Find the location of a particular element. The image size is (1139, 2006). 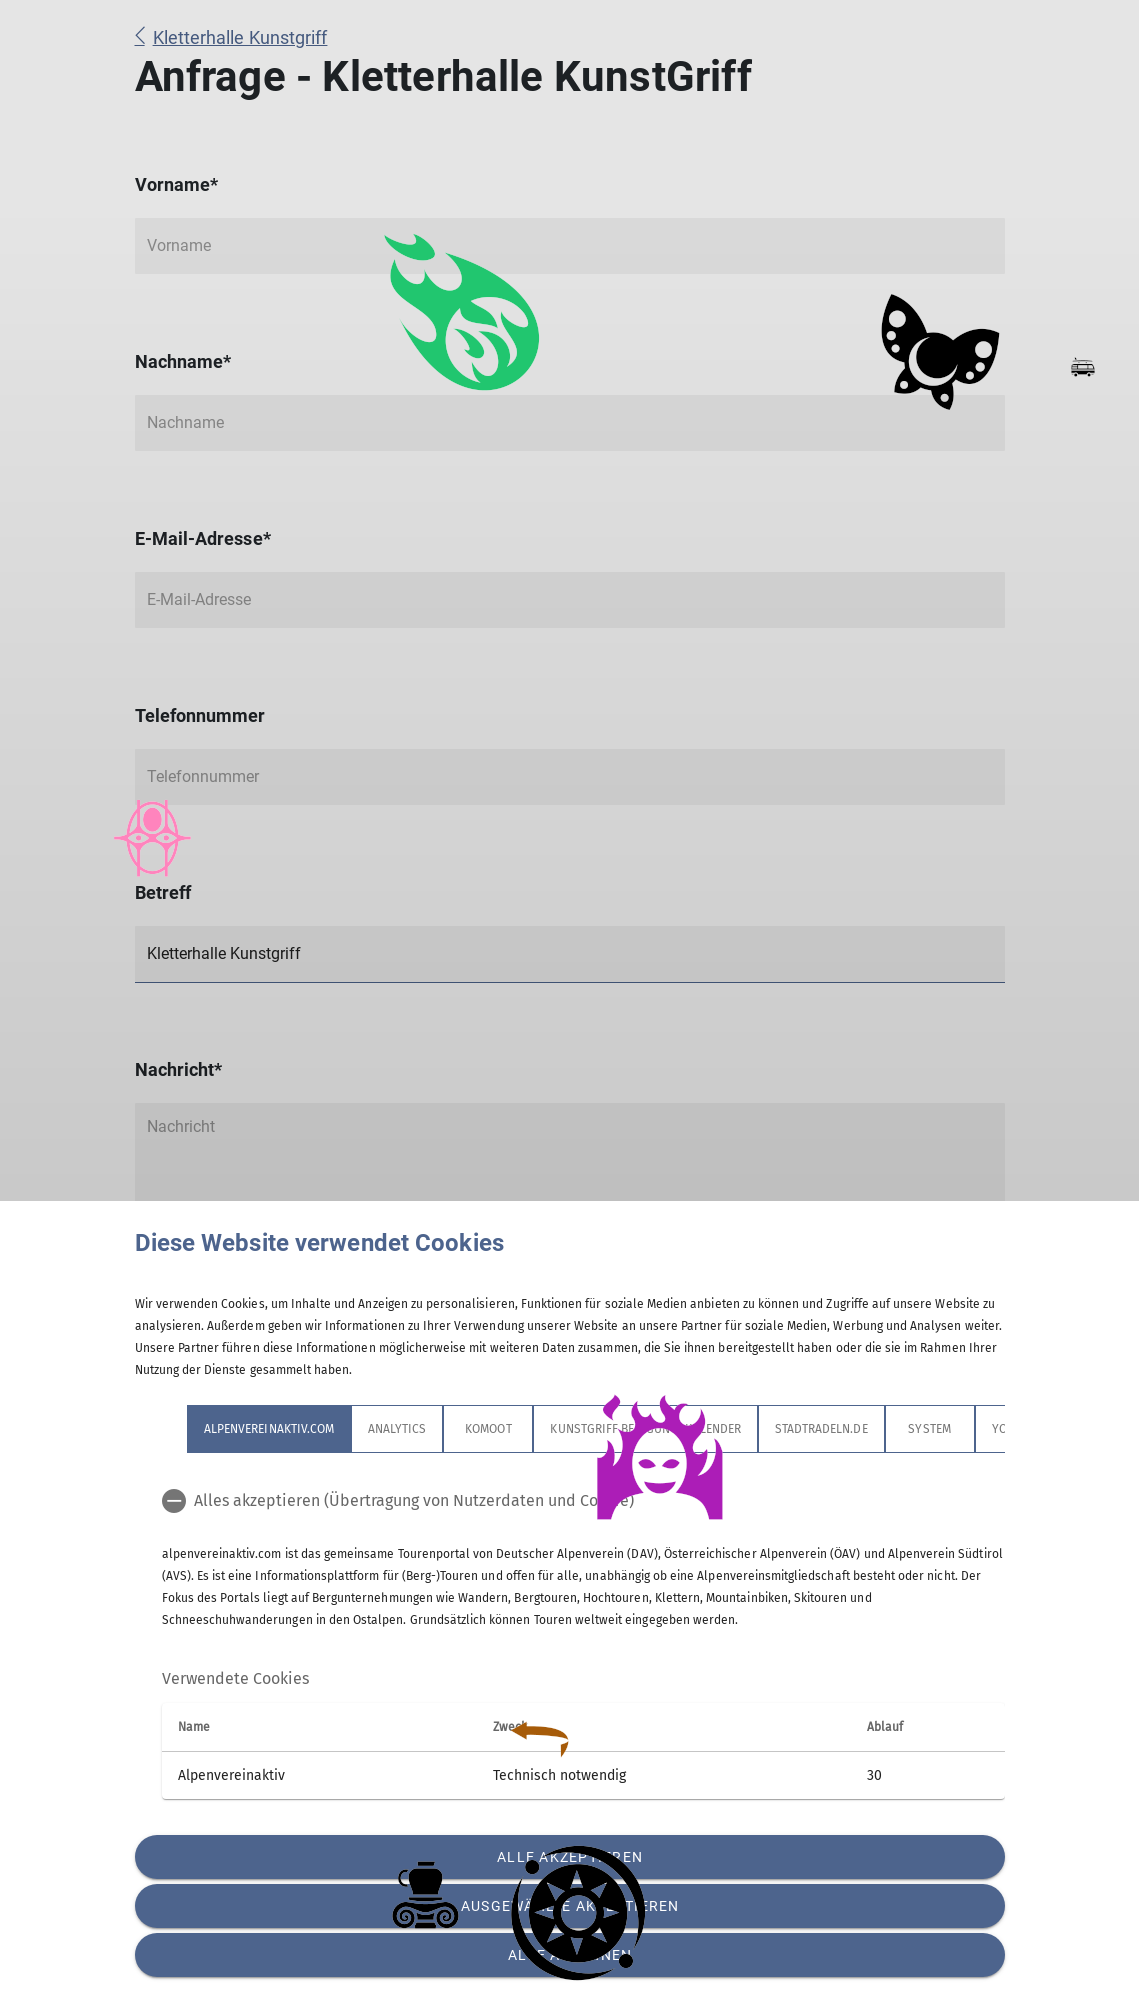

browse surf or beach-related activities is located at coordinates (1083, 366).